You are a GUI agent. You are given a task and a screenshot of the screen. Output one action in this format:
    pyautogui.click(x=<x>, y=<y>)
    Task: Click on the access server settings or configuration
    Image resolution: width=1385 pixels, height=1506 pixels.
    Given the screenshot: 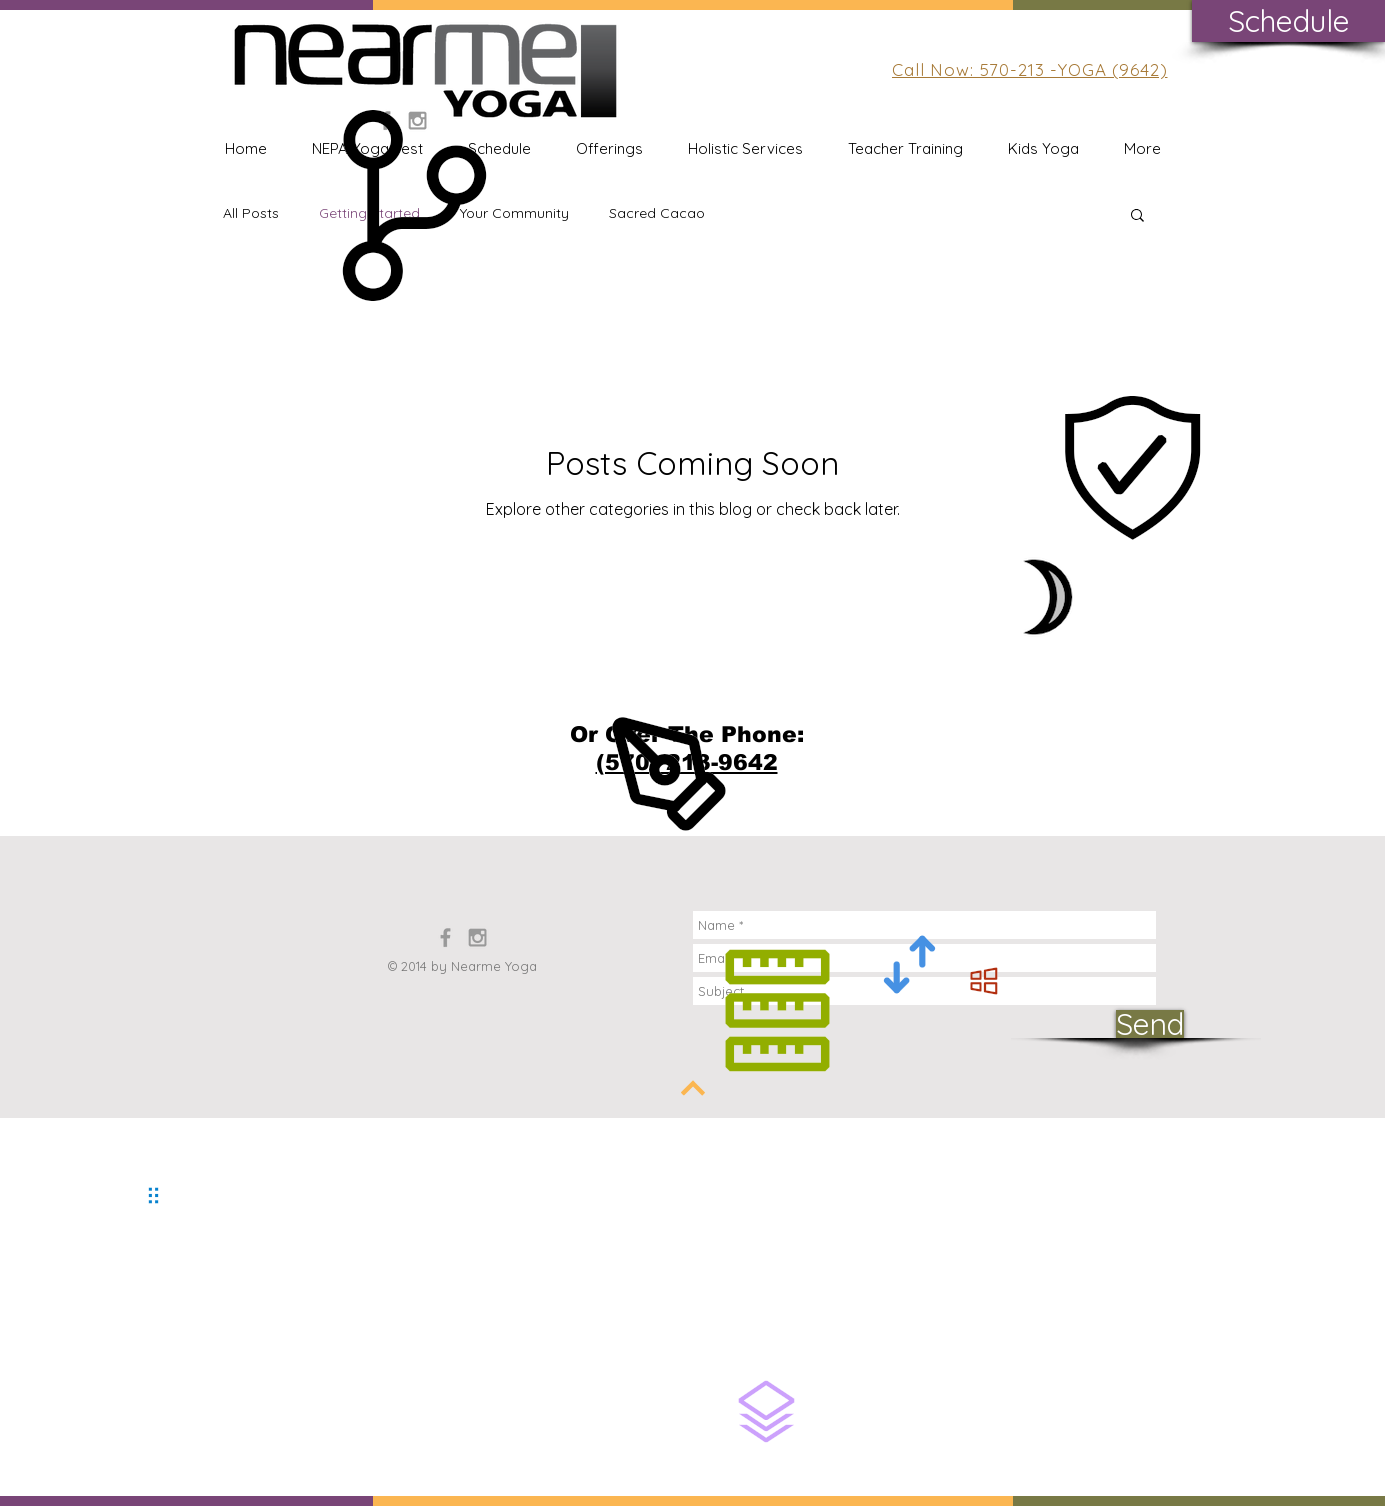 What is the action you would take?
    pyautogui.click(x=777, y=1010)
    